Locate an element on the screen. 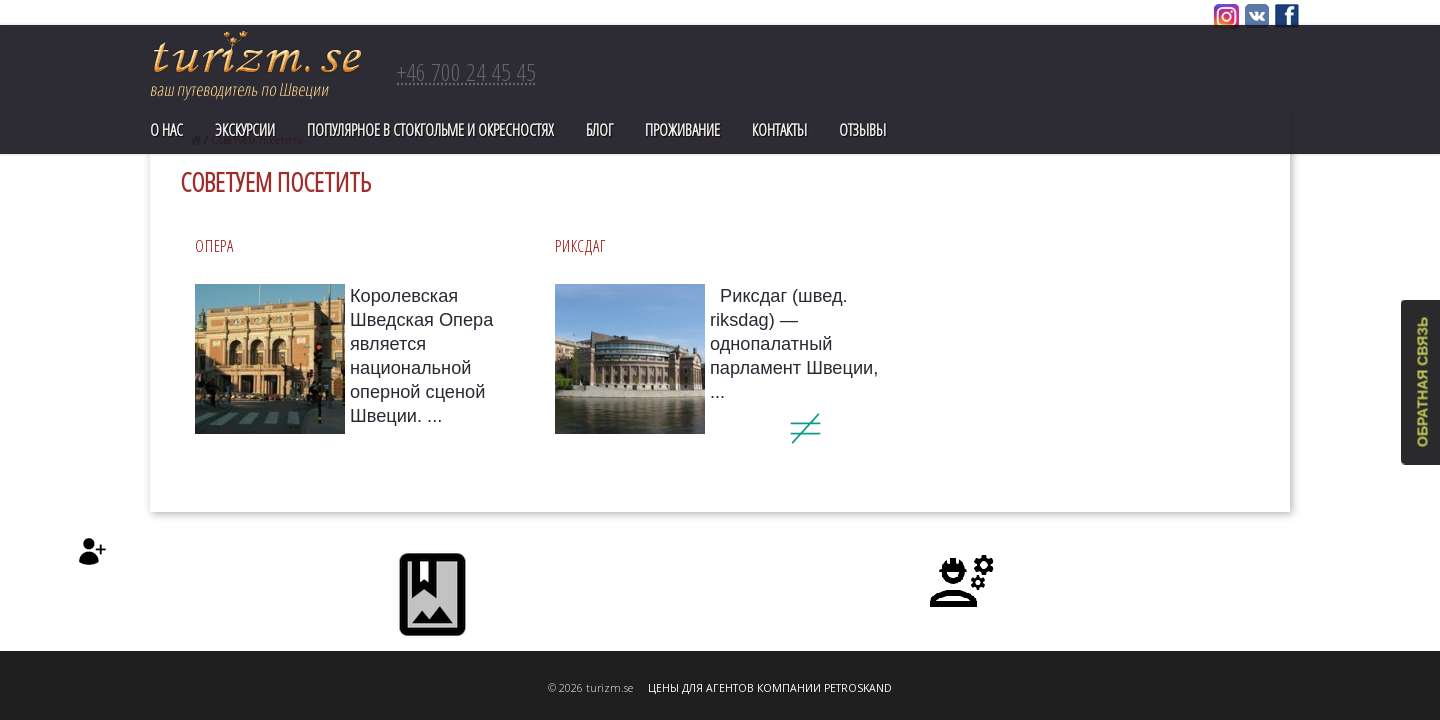  indicates values are not equal or mismatched is located at coordinates (805, 428).